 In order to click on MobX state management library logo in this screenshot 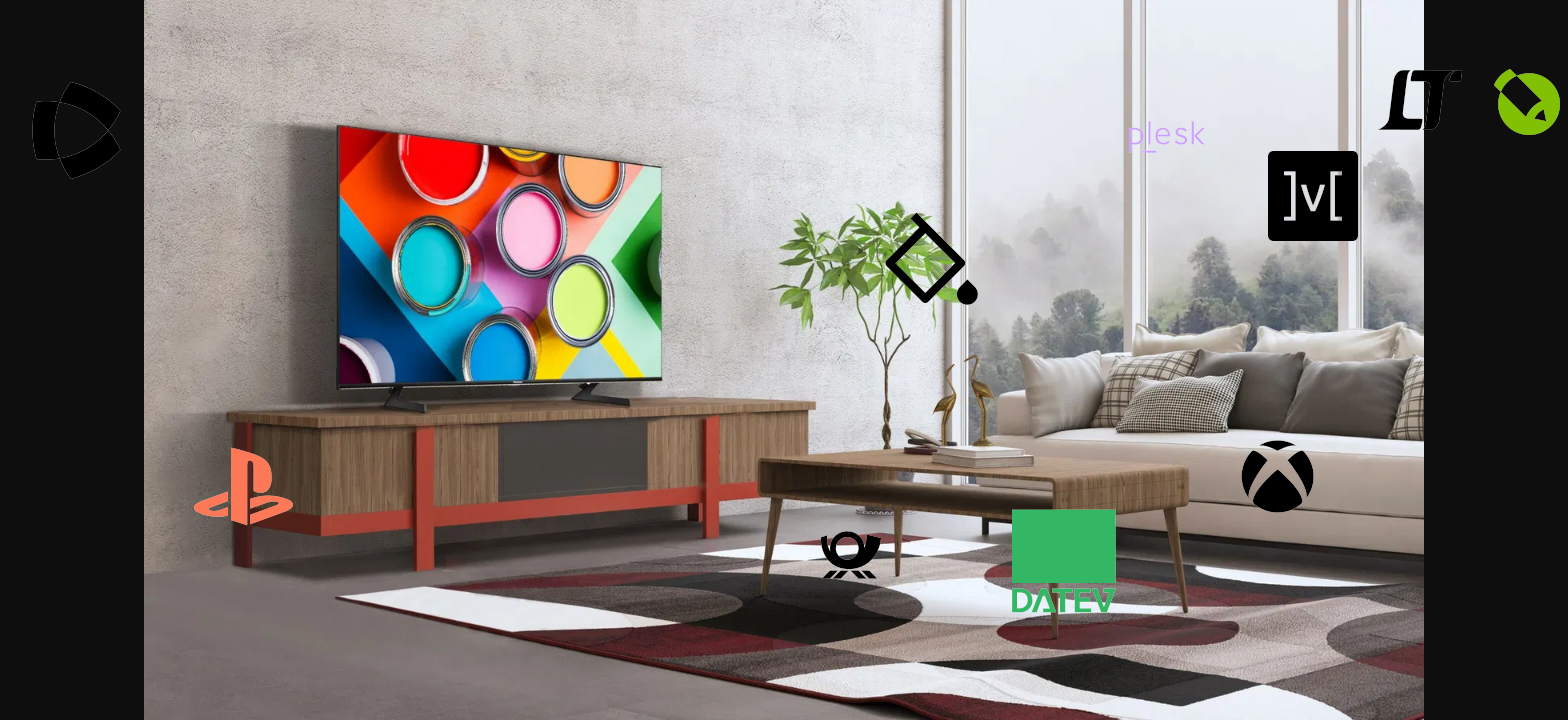, I will do `click(1313, 196)`.